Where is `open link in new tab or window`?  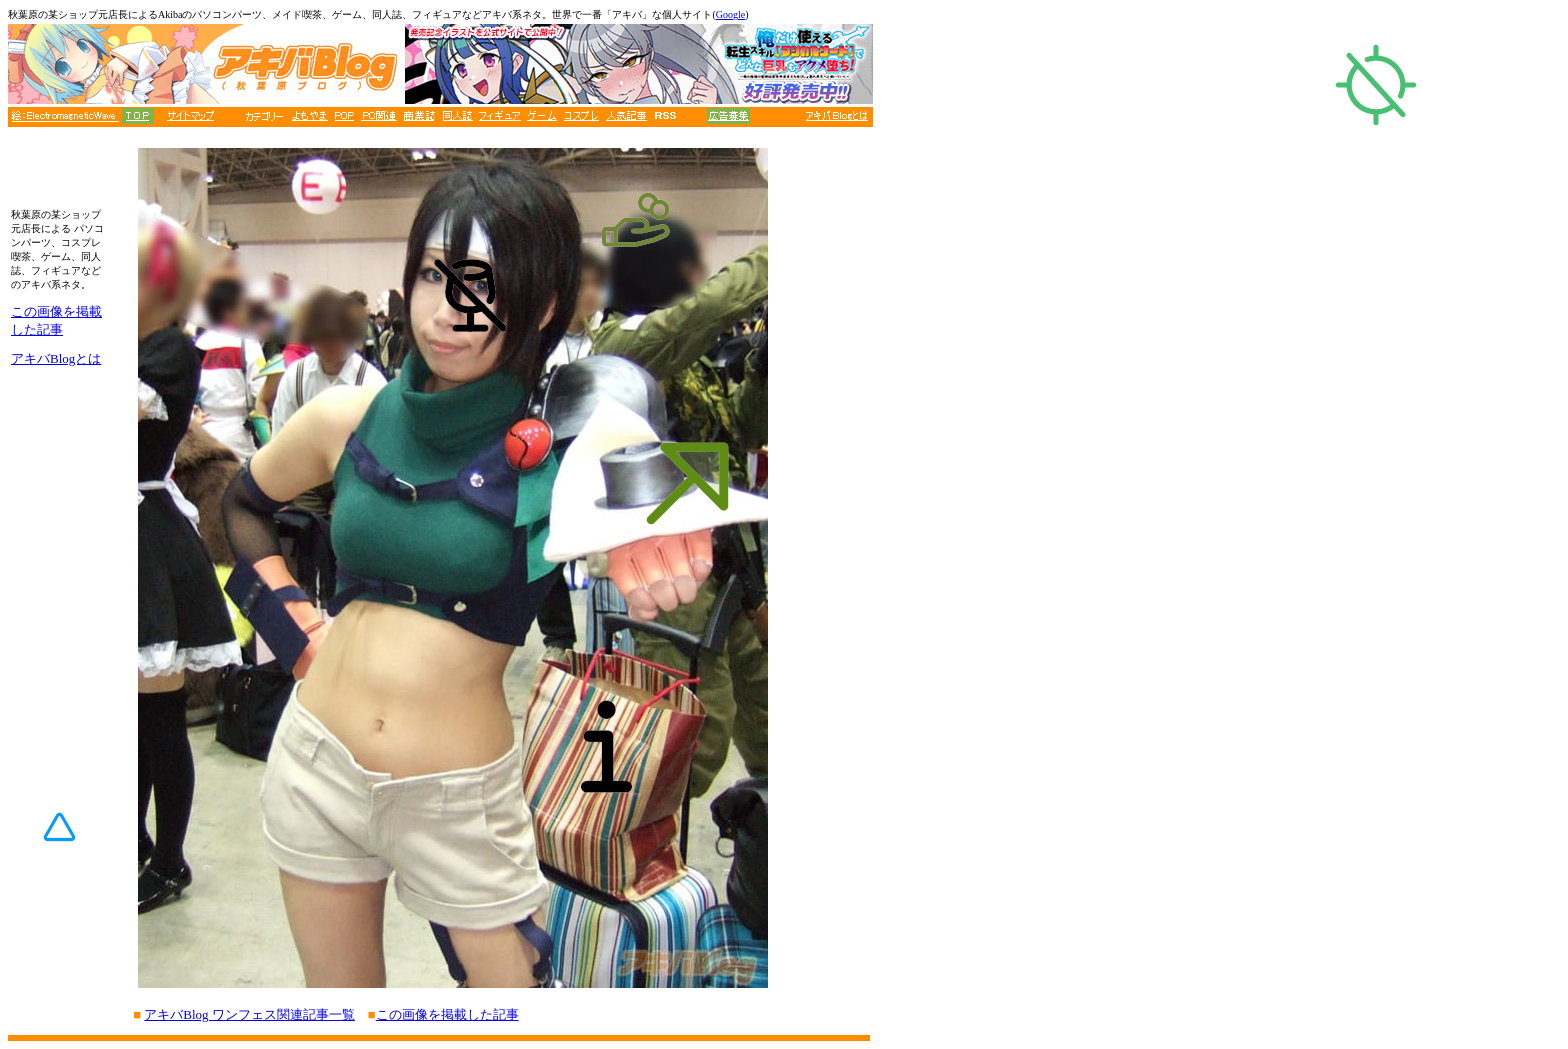 open link in new tab or window is located at coordinates (687, 483).